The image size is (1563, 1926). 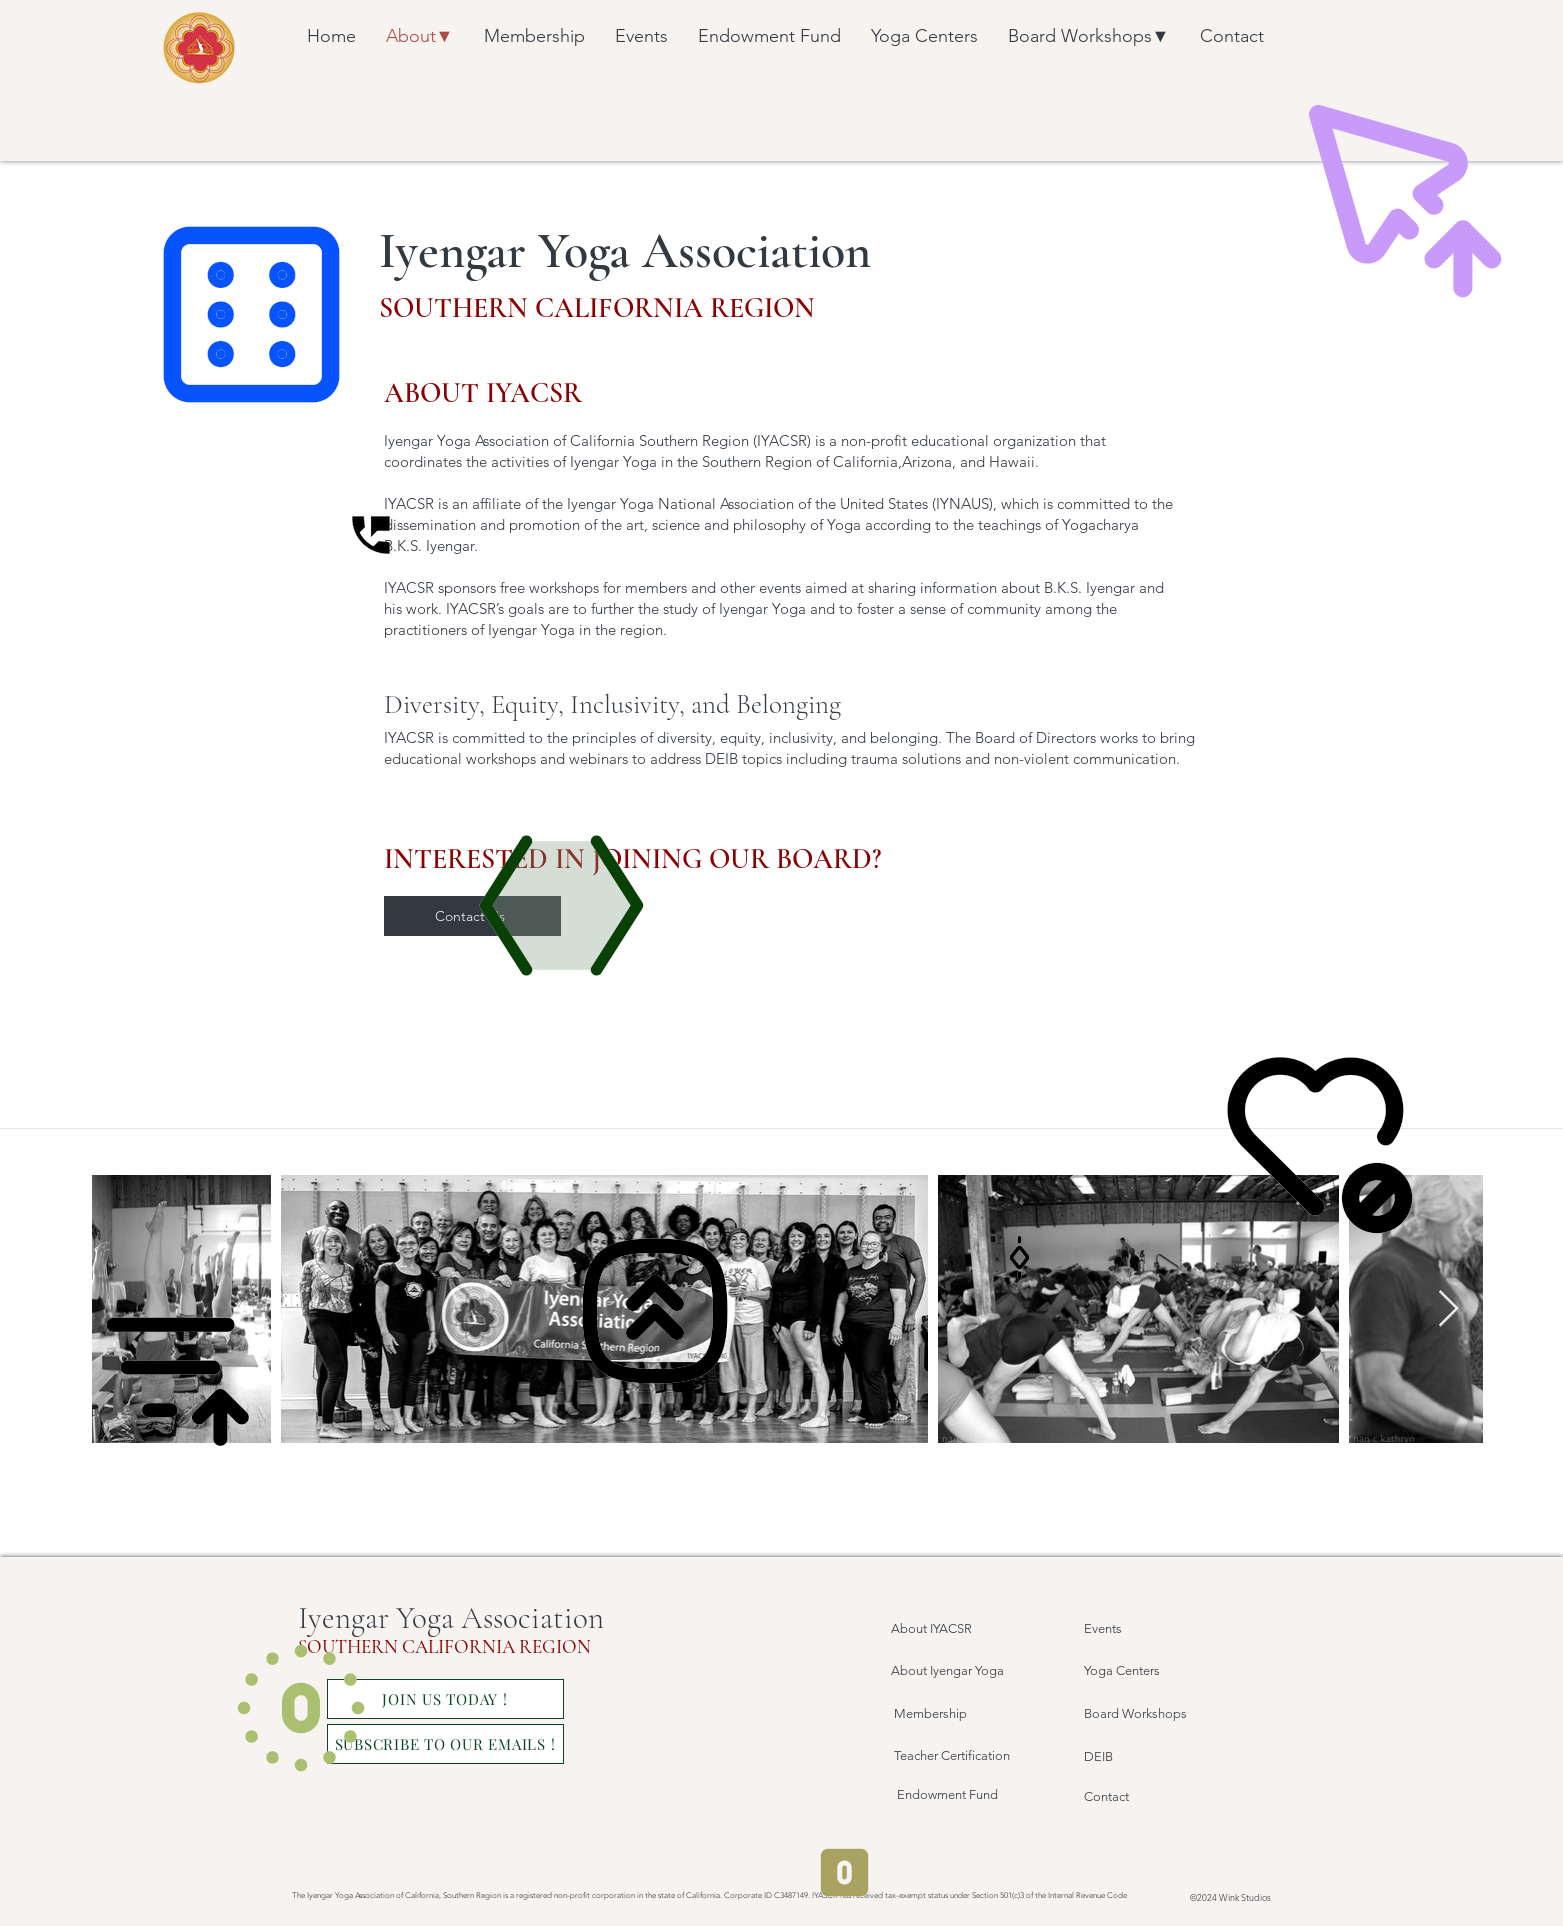 I want to click on access voicemail or phone messages, so click(x=371, y=535).